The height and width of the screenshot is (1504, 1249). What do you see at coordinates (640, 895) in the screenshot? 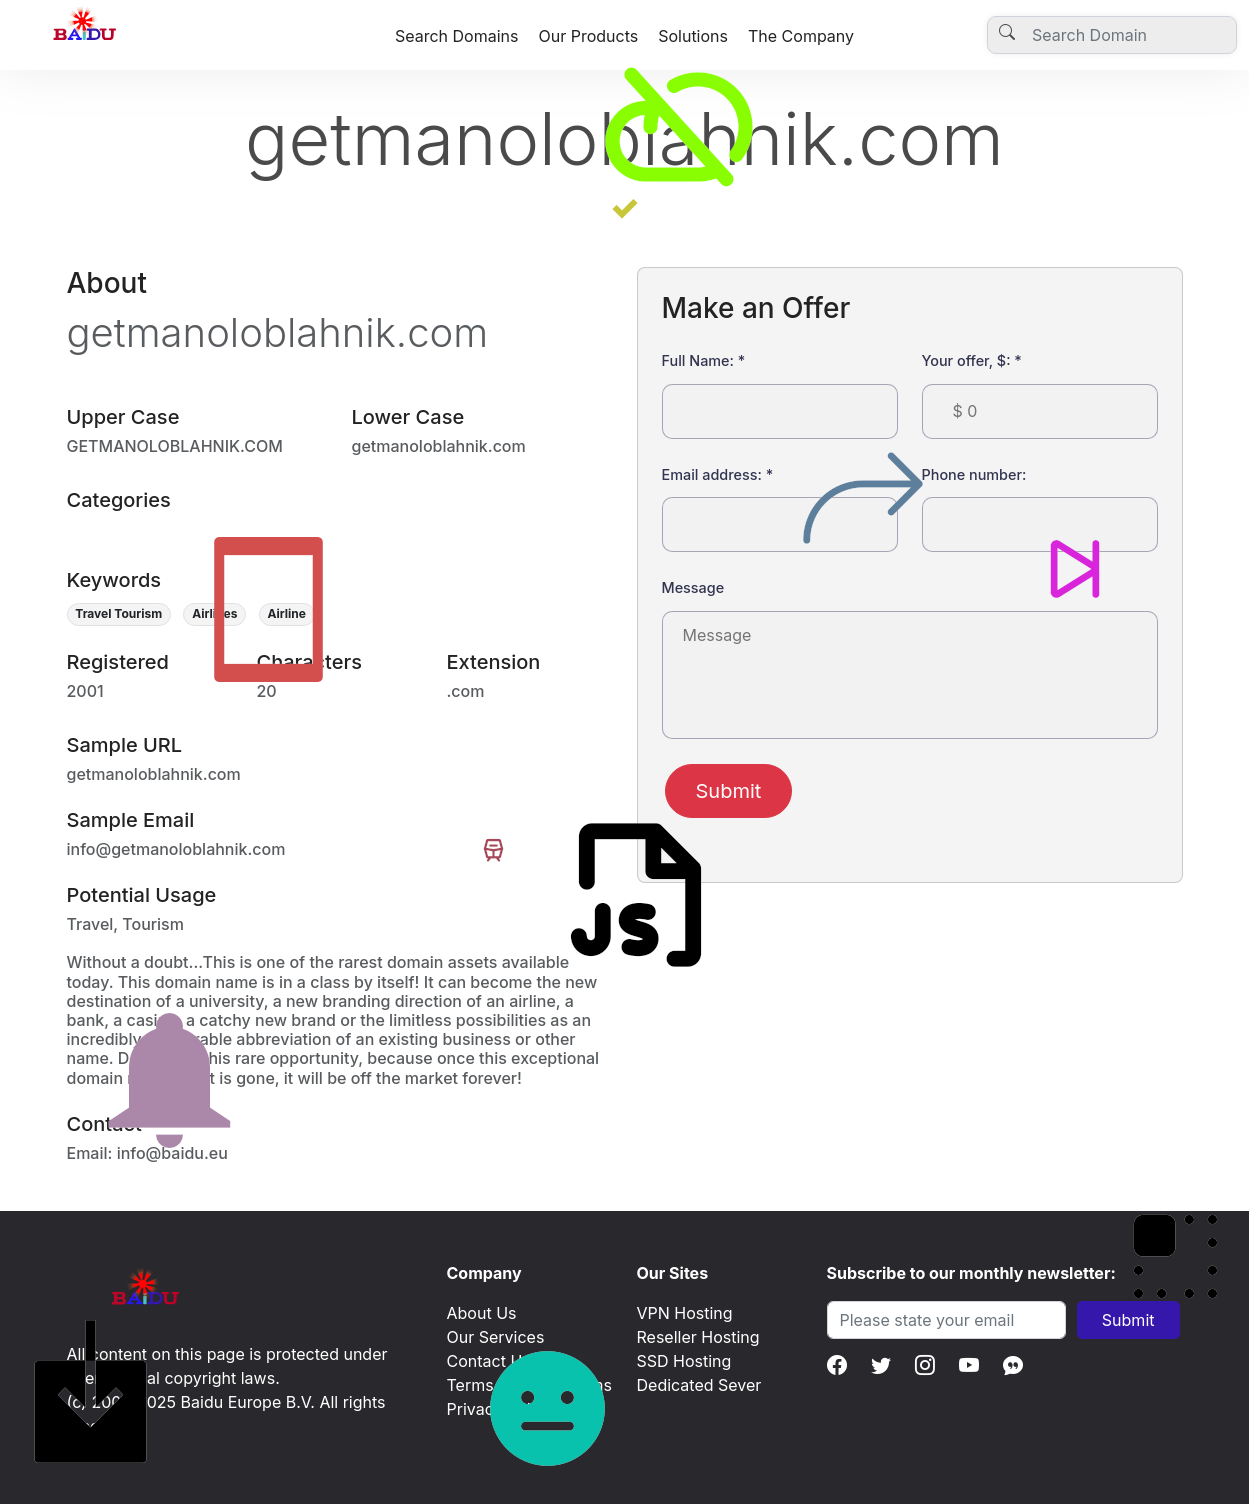
I see `javascript file in a project directory` at bounding box center [640, 895].